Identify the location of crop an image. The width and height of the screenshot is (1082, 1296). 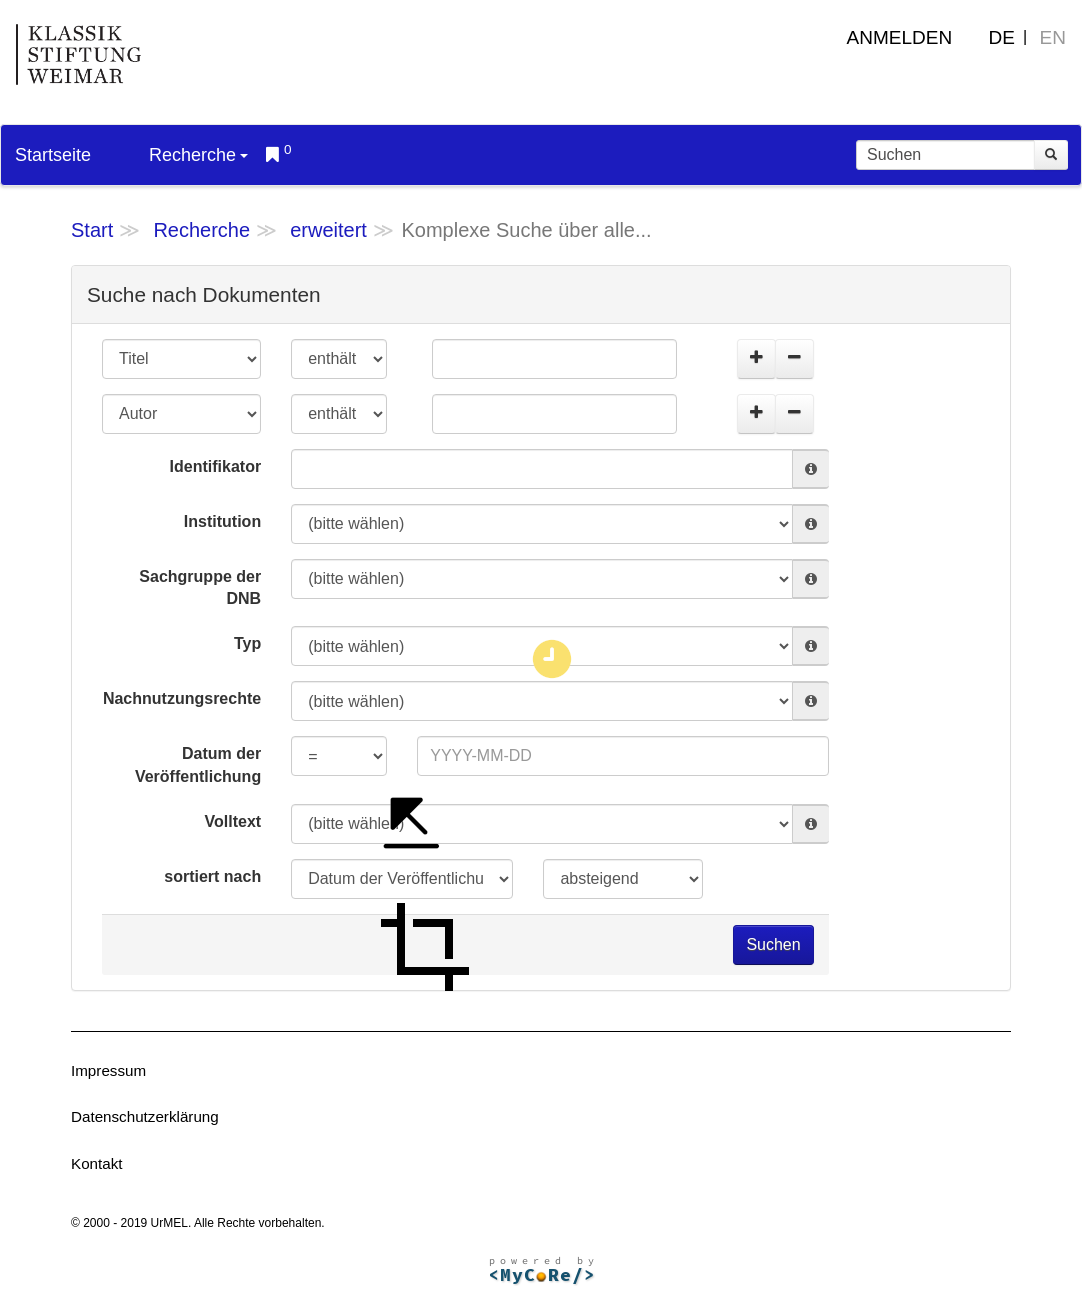
(425, 947).